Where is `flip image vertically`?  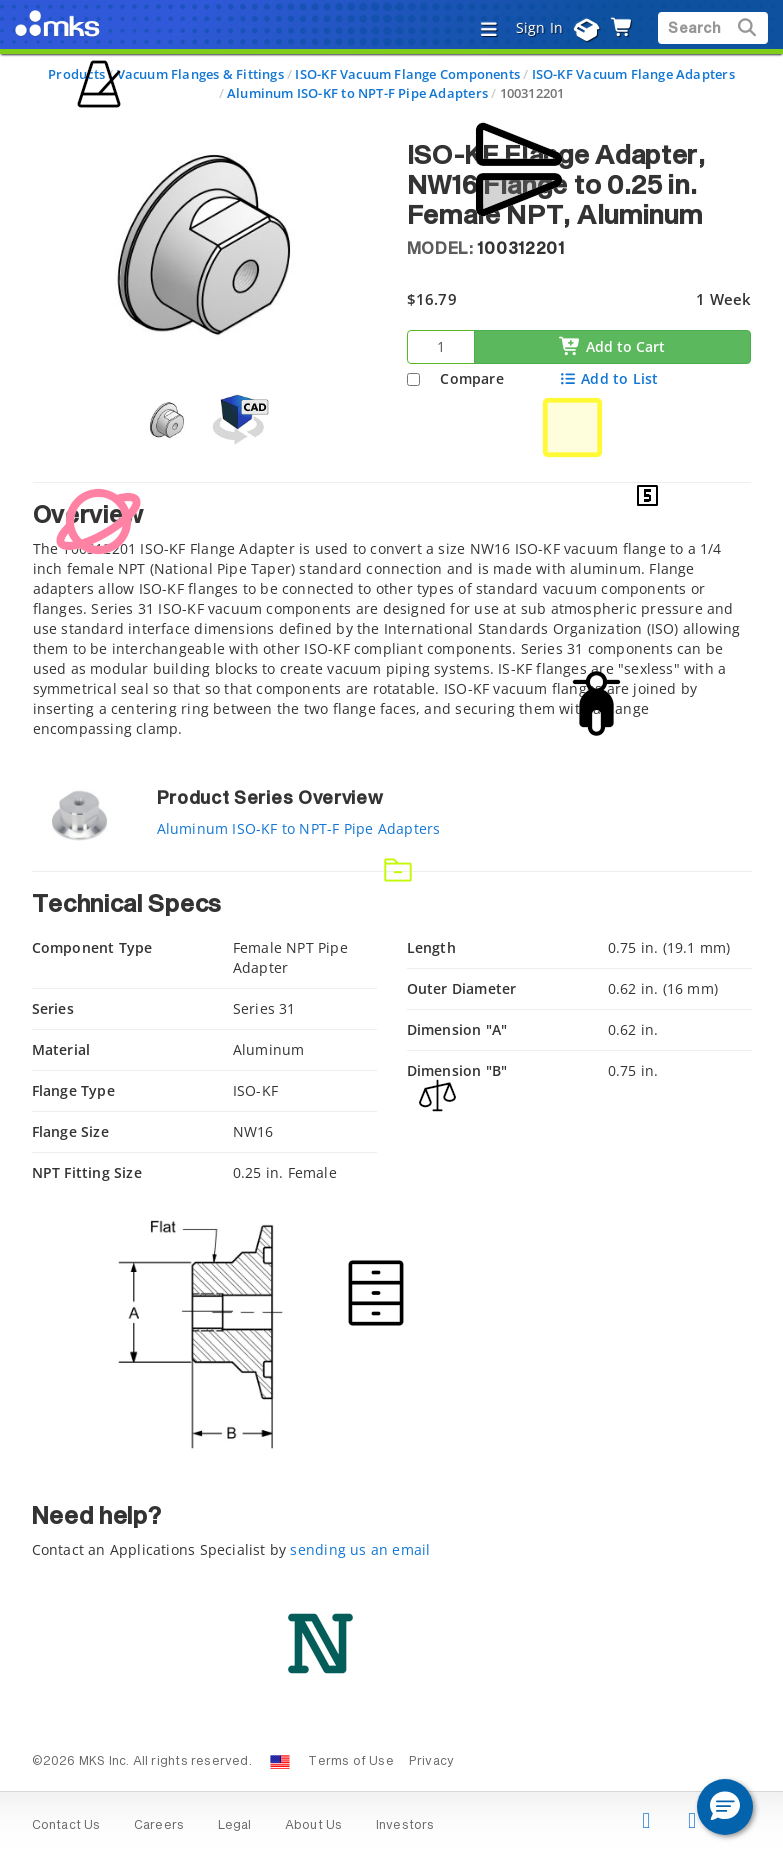 flip image vertically is located at coordinates (515, 169).